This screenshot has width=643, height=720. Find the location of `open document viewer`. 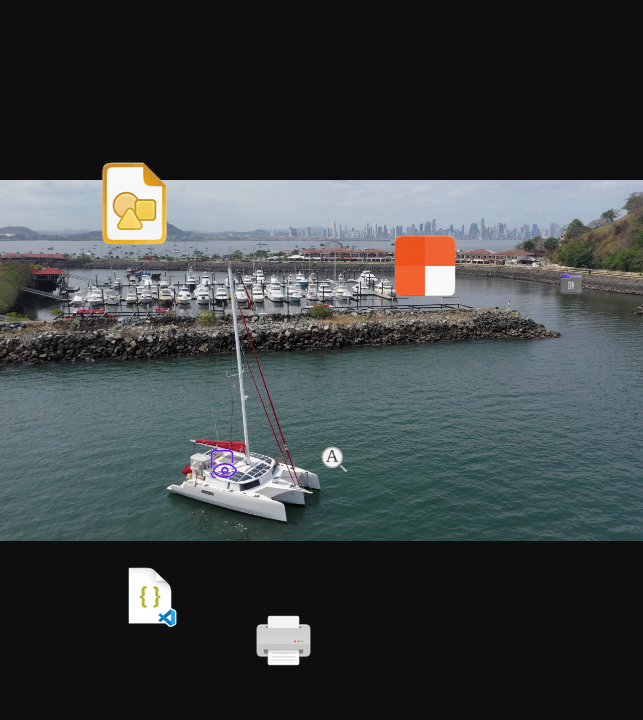

open document viewer is located at coordinates (222, 463).